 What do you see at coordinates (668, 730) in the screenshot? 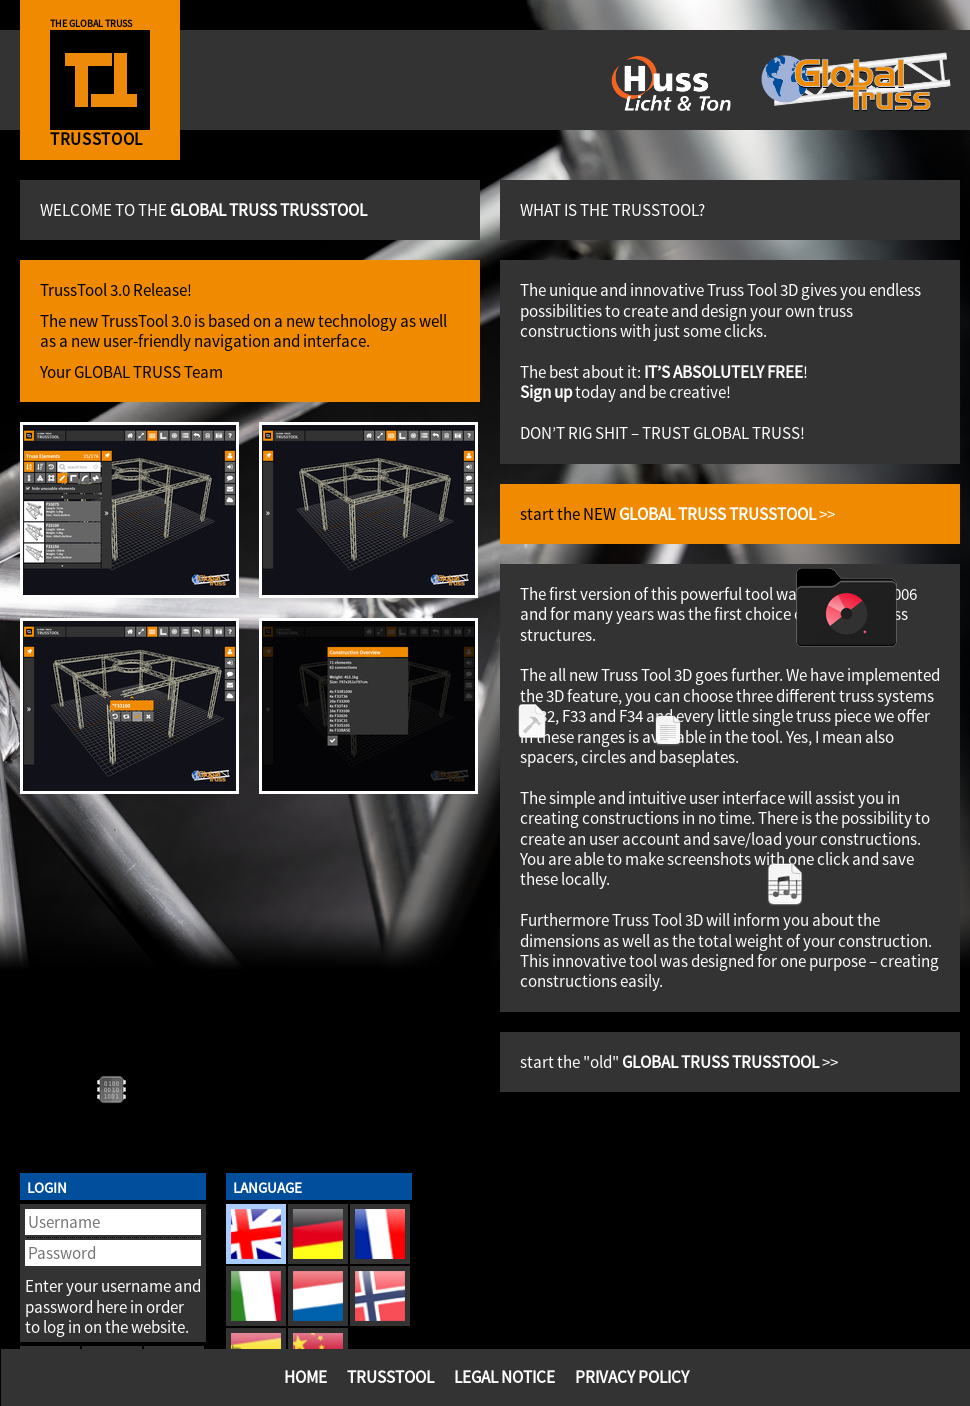
I see `open a text document` at bounding box center [668, 730].